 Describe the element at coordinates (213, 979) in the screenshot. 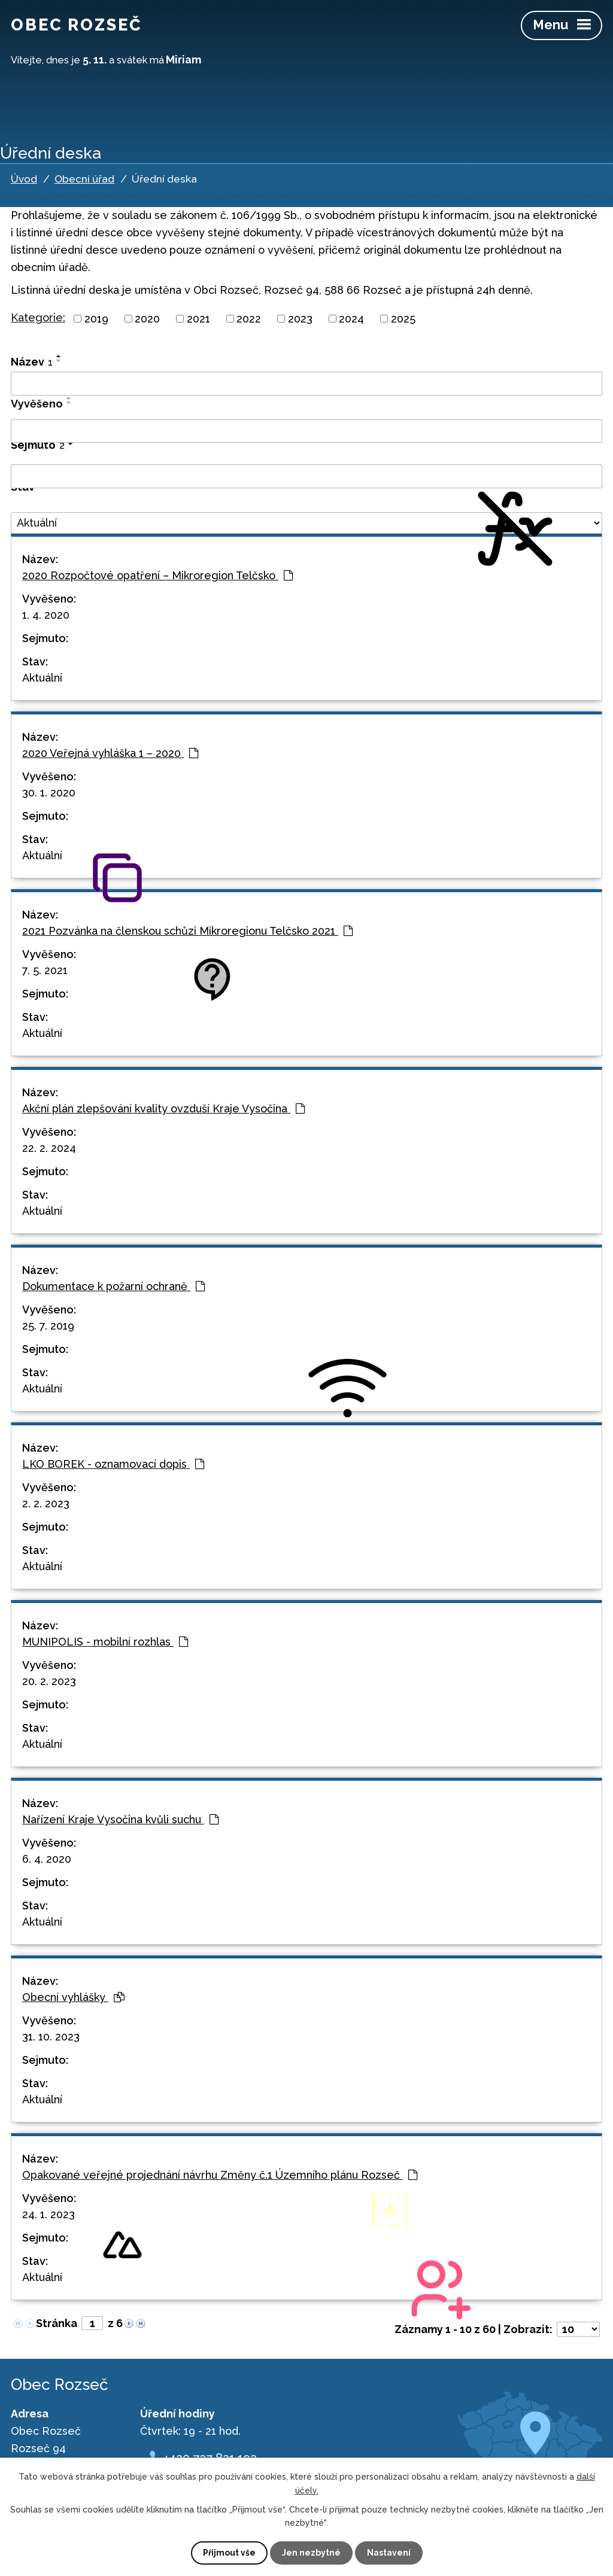

I see `contact customer support` at that location.